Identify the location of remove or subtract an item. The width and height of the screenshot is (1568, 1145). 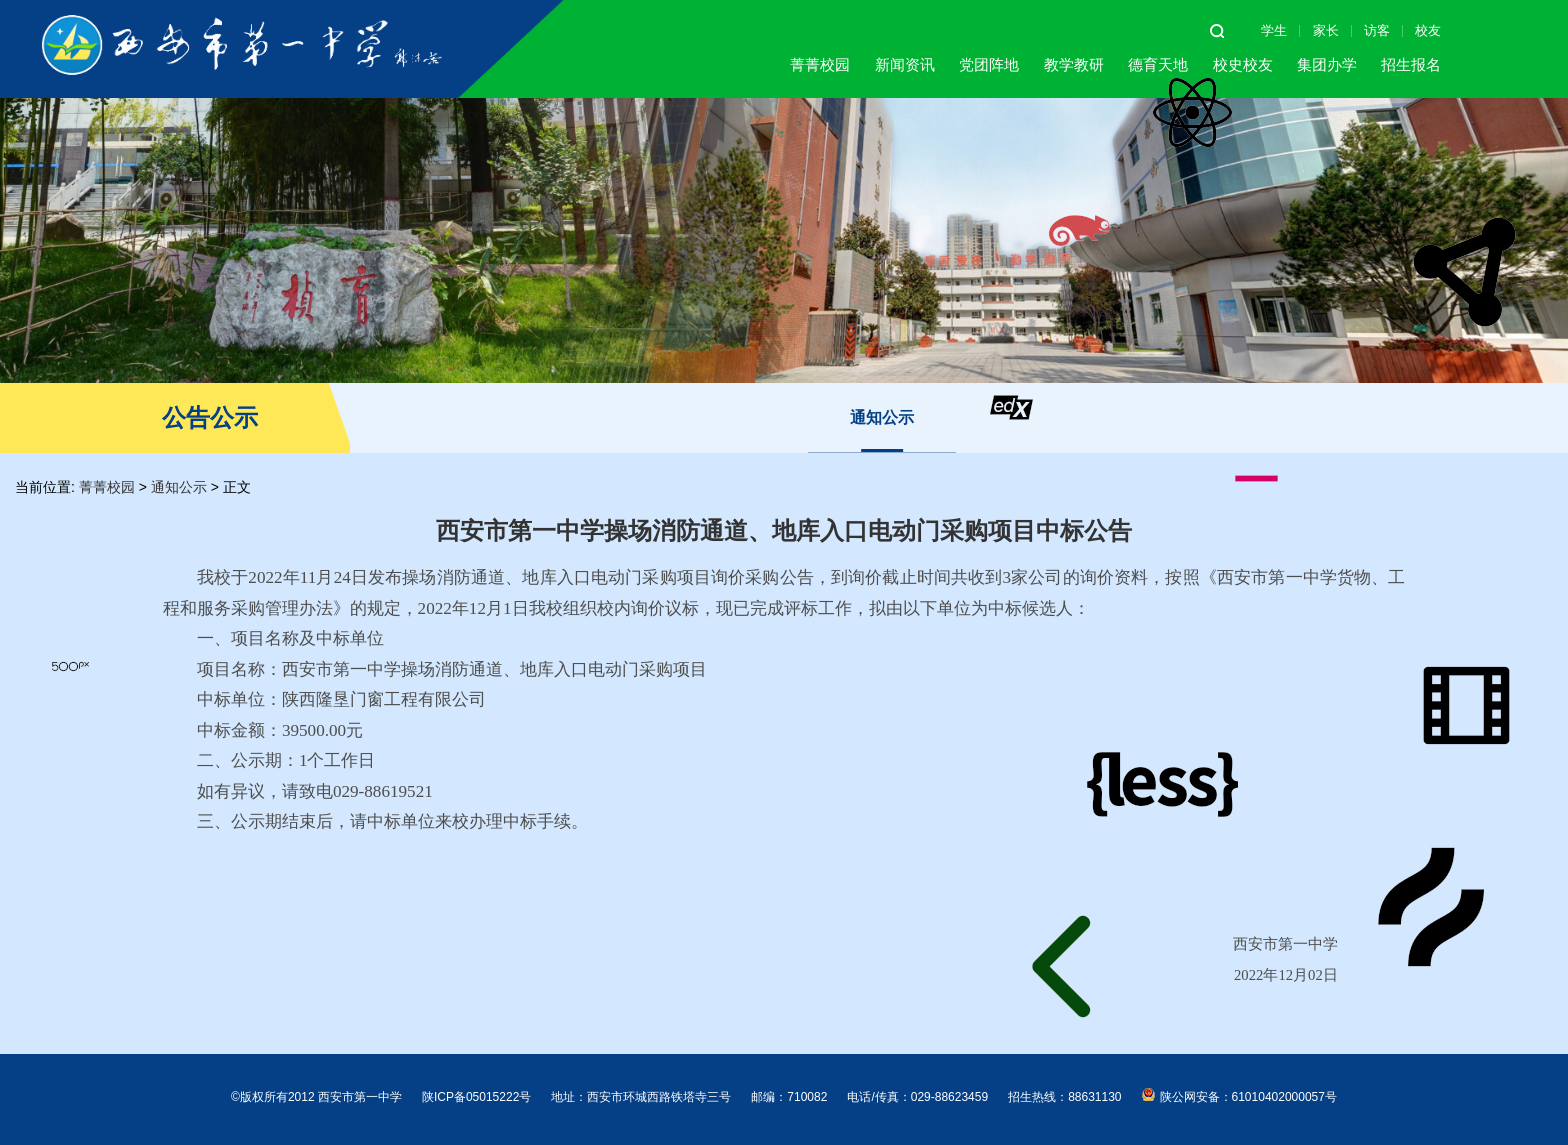
(1256, 478).